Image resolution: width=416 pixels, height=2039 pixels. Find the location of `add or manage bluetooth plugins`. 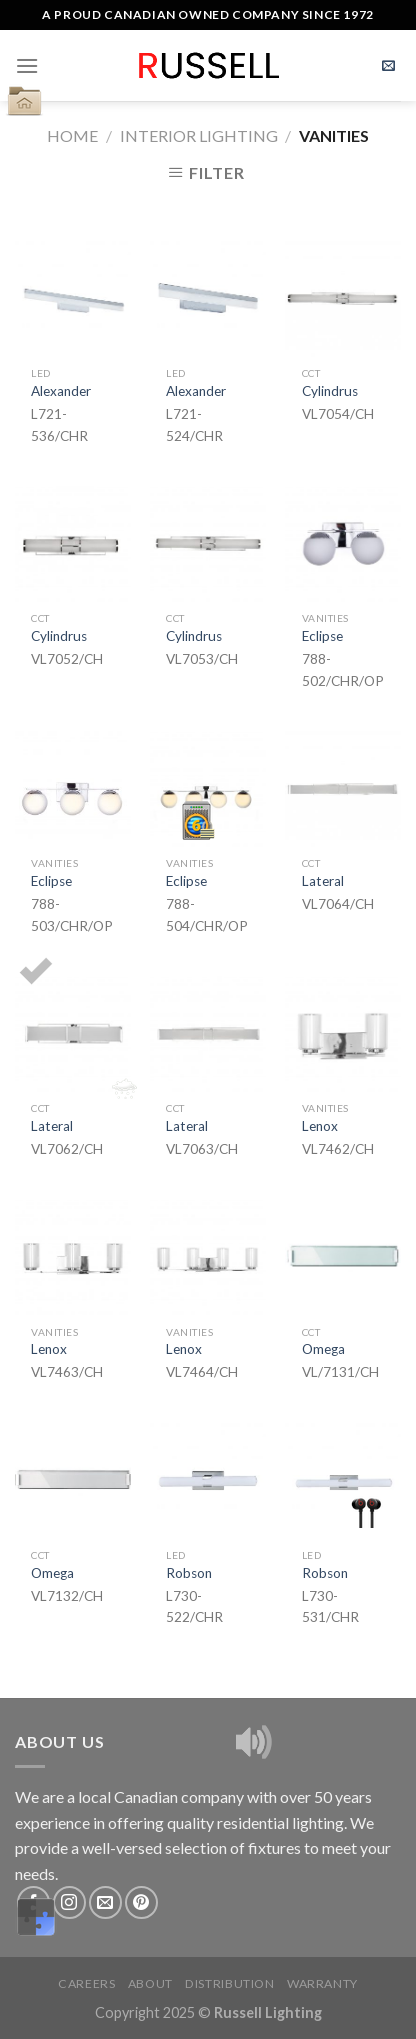

add or manage bluetooth plugins is located at coordinates (36, 1917).